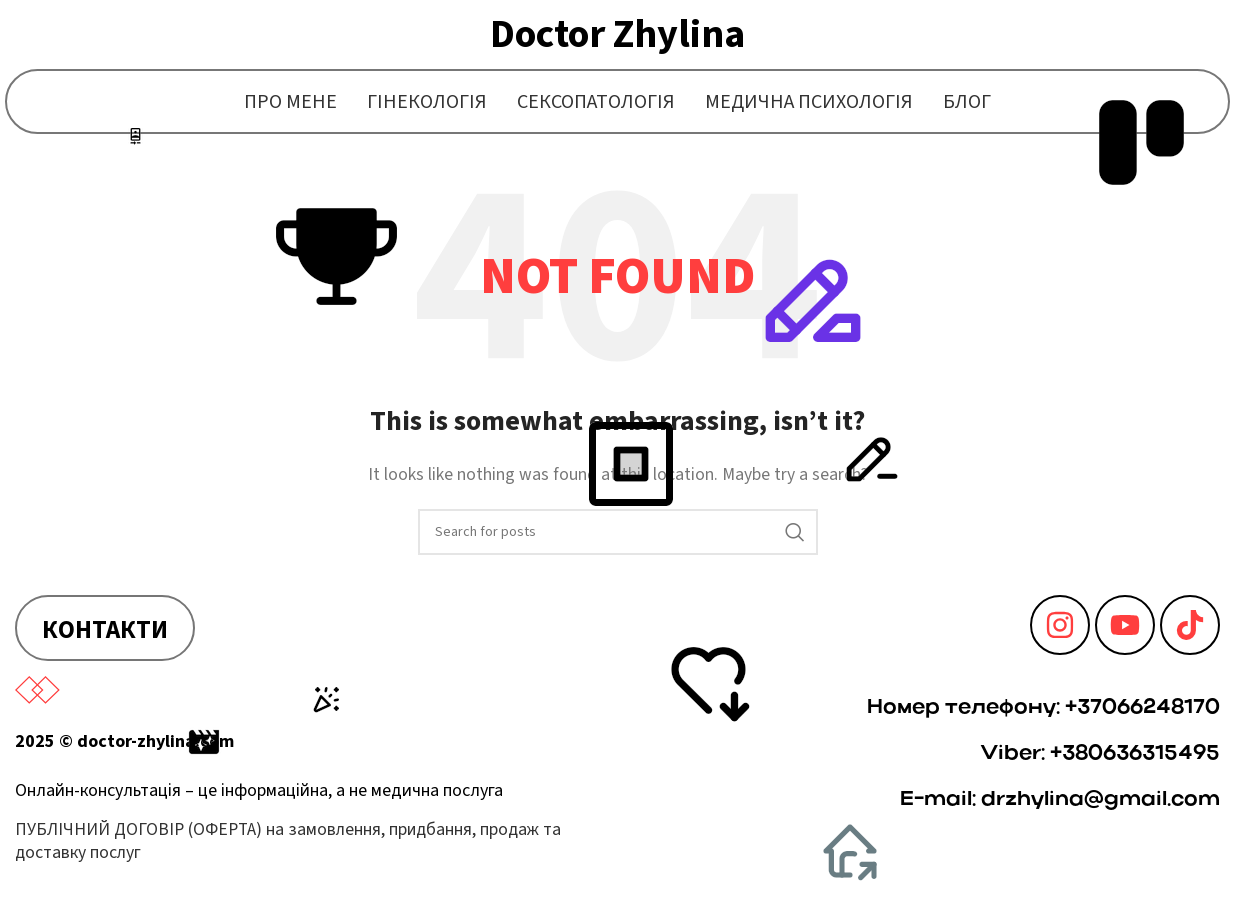 The height and width of the screenshot is (920, 1235). Describe the element at coordinates (813, 304) in the screenshot. I see `highlight or mark selected text` at that location.